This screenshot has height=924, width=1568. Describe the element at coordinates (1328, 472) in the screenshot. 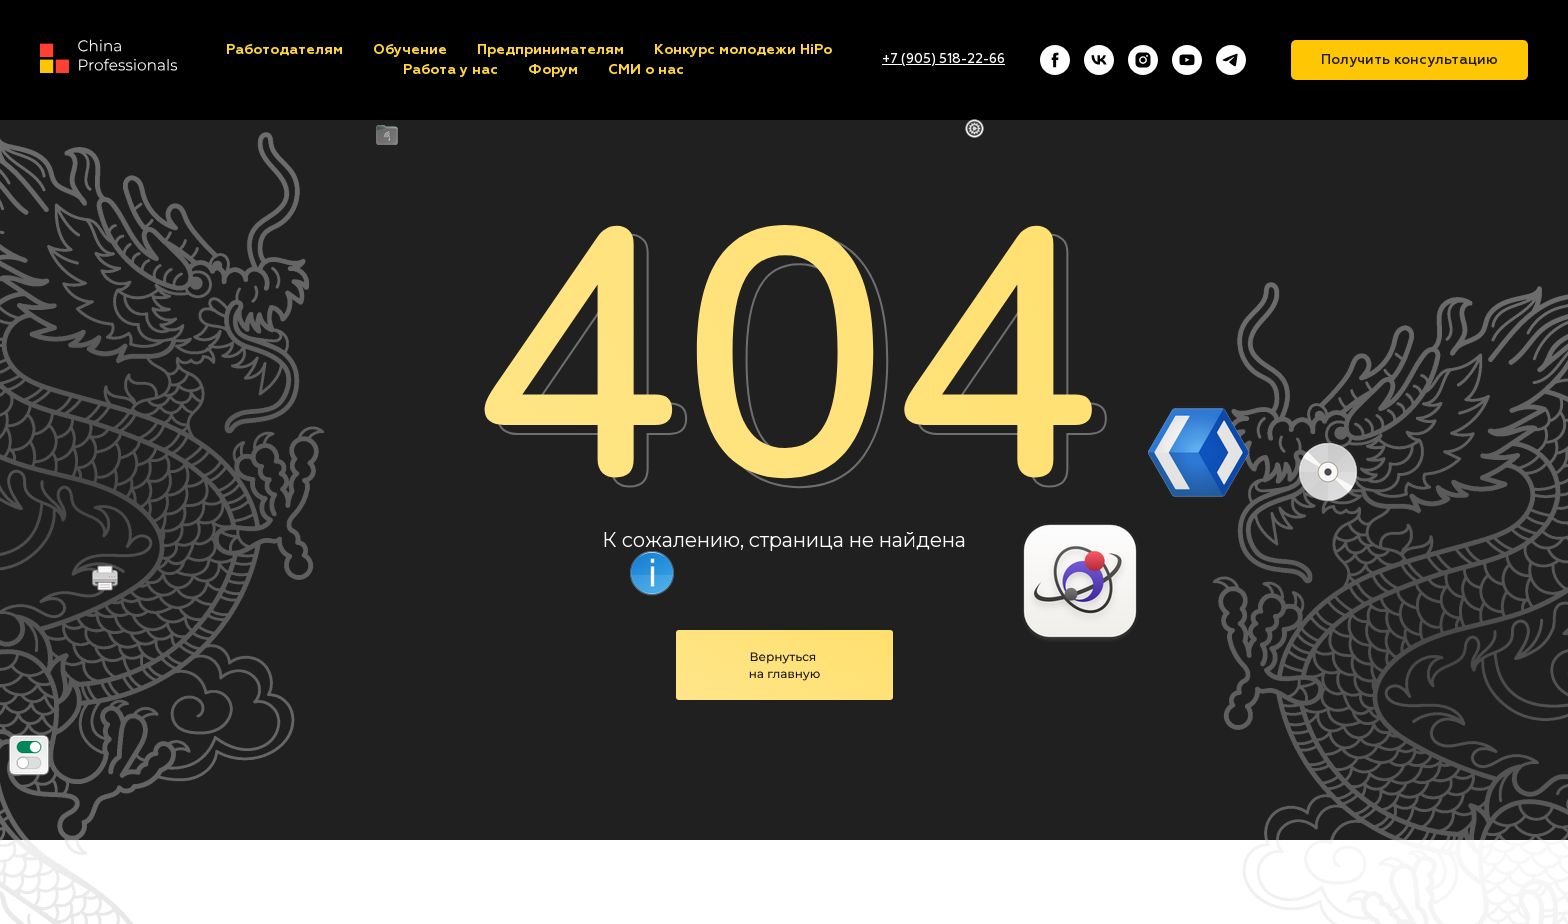

I see `unmount or eject a cd/dvd disc` at that location.